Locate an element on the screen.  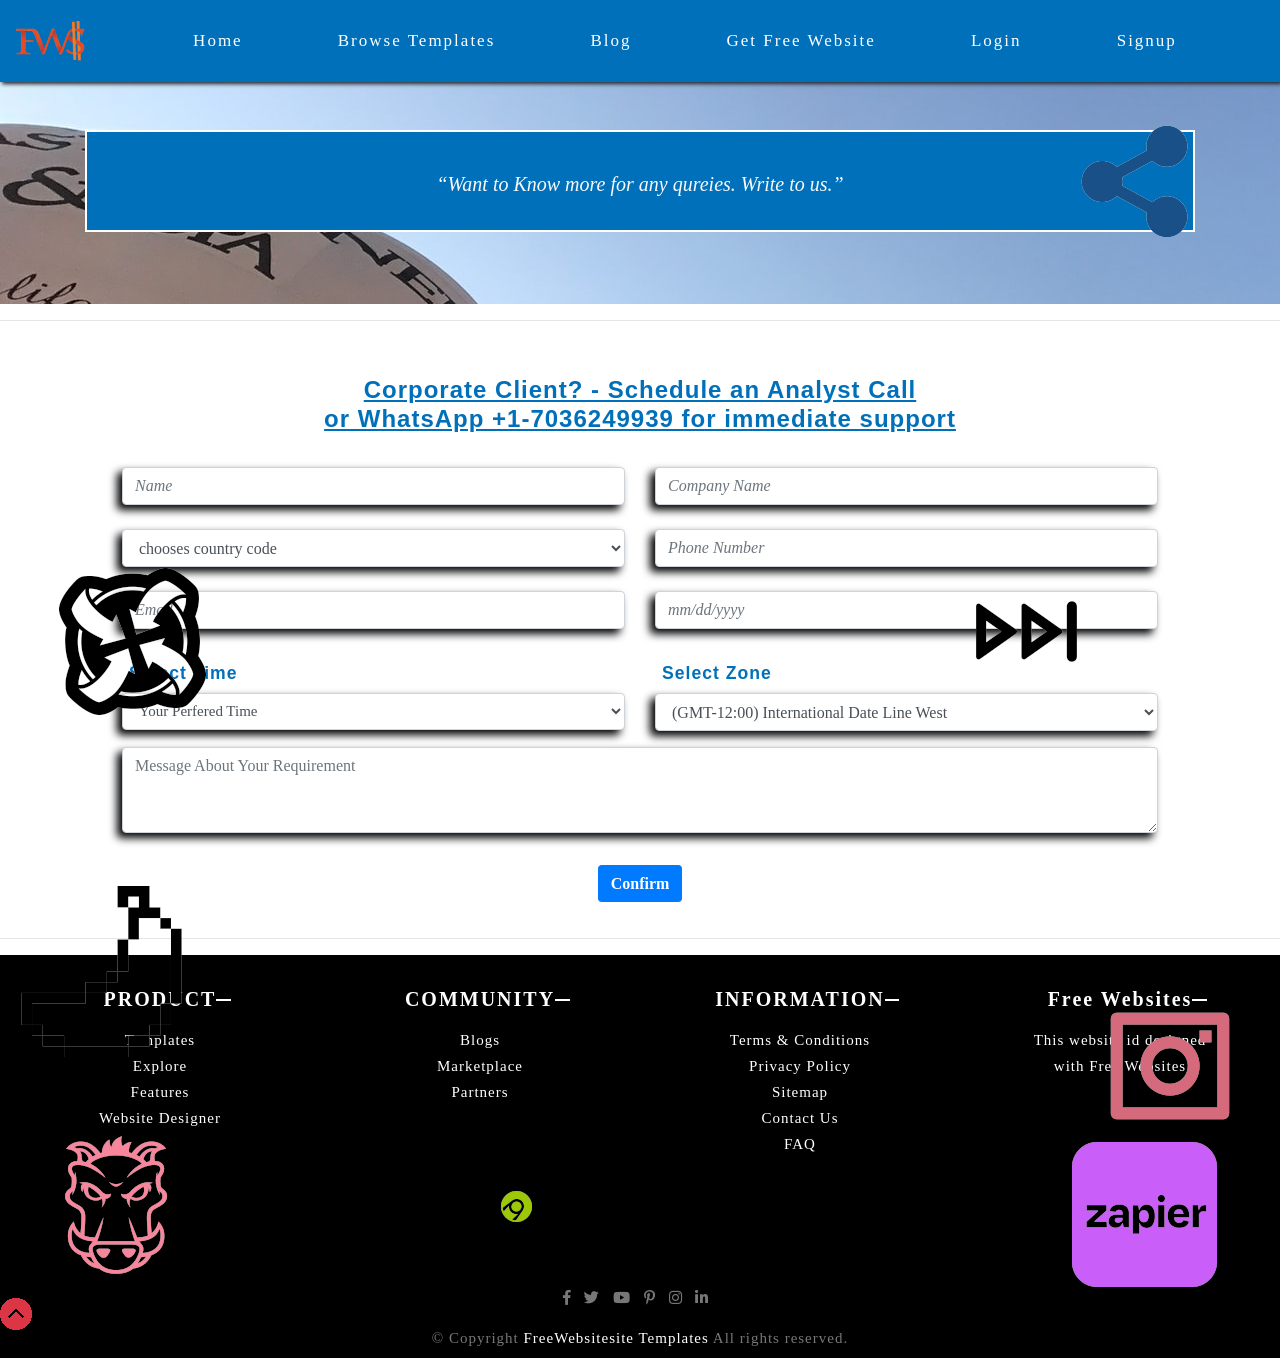
share content with others is located at coordinates (1137, 181).